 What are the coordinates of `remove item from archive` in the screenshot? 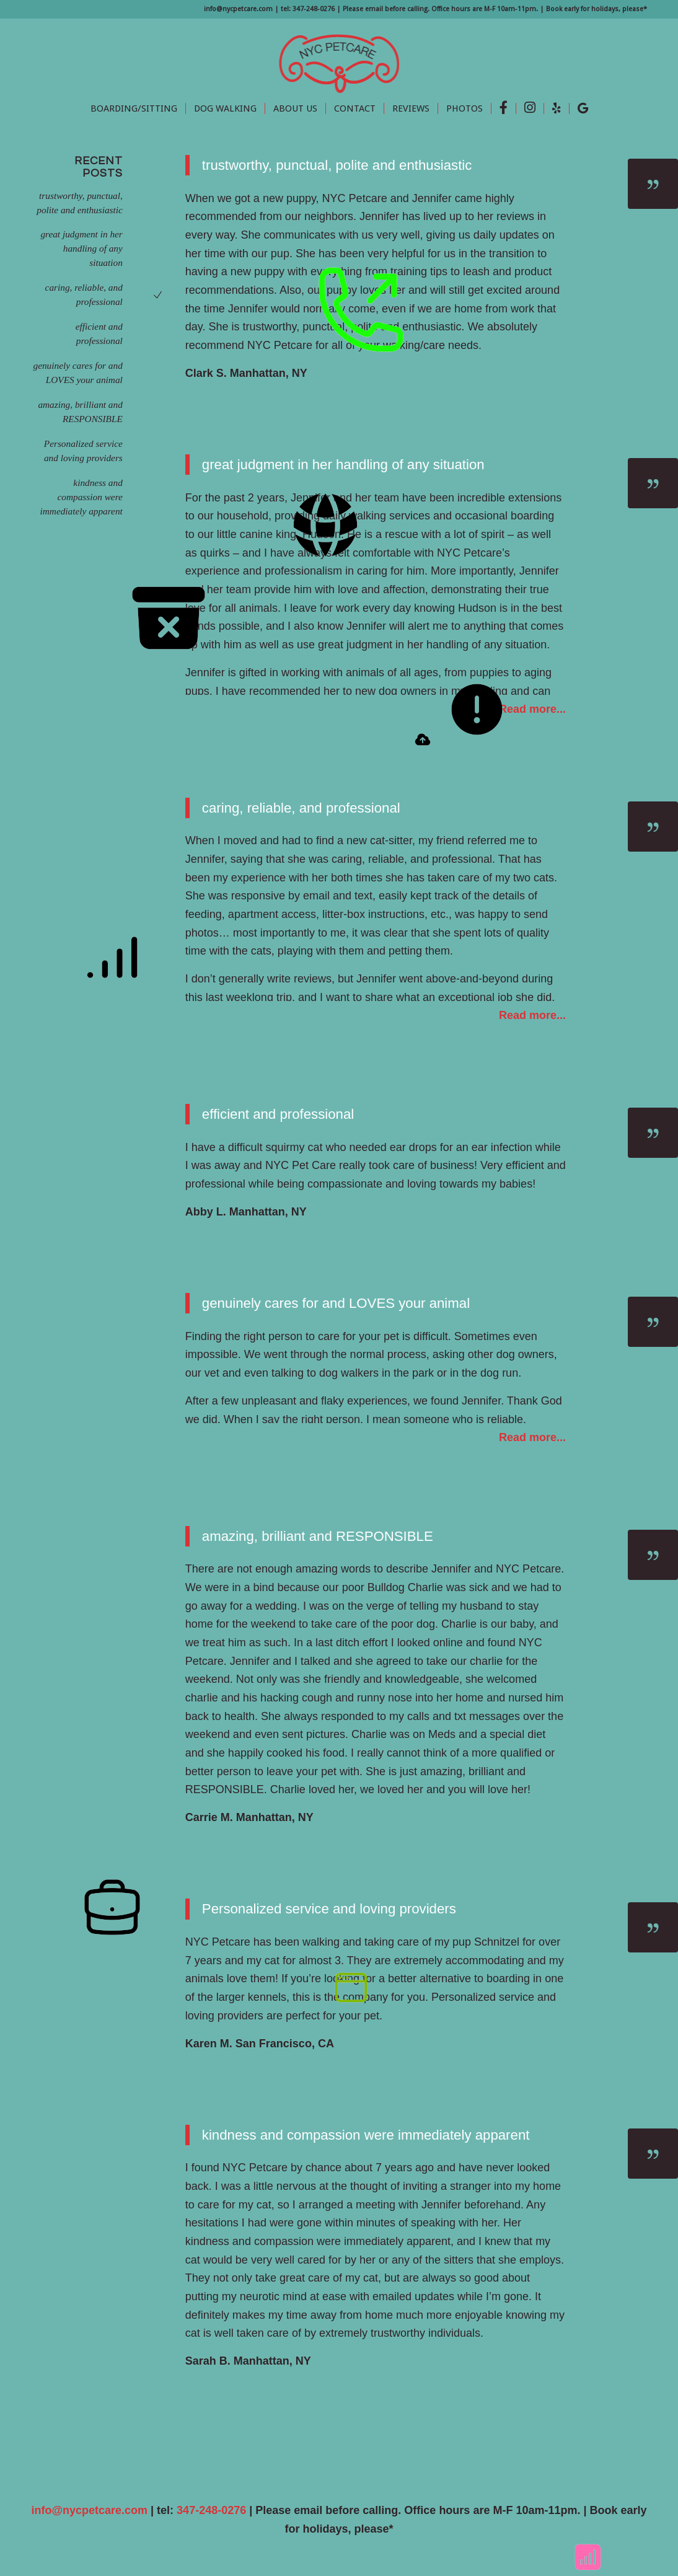 It's located at (169, 618).